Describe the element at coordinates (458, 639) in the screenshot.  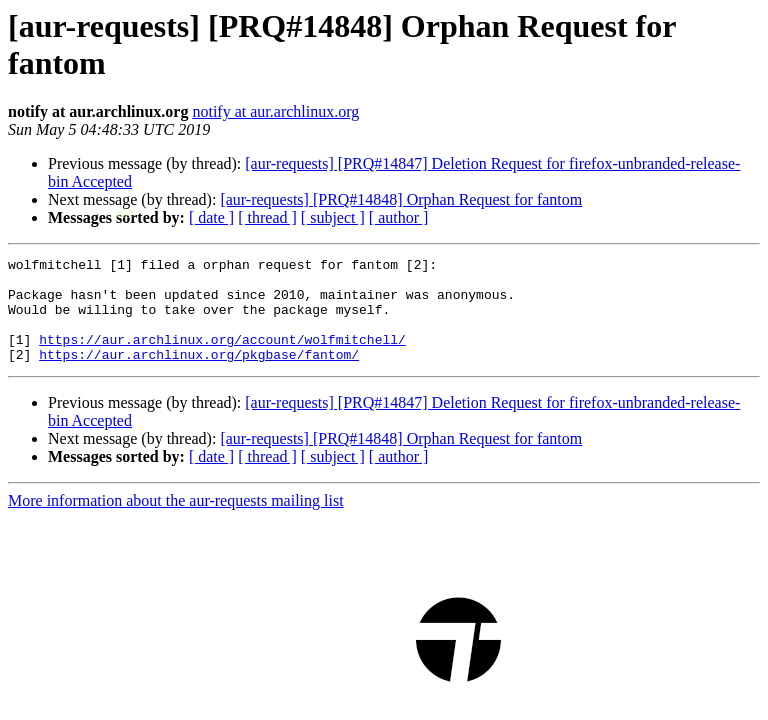
I see `open twinmotion application` at that location.